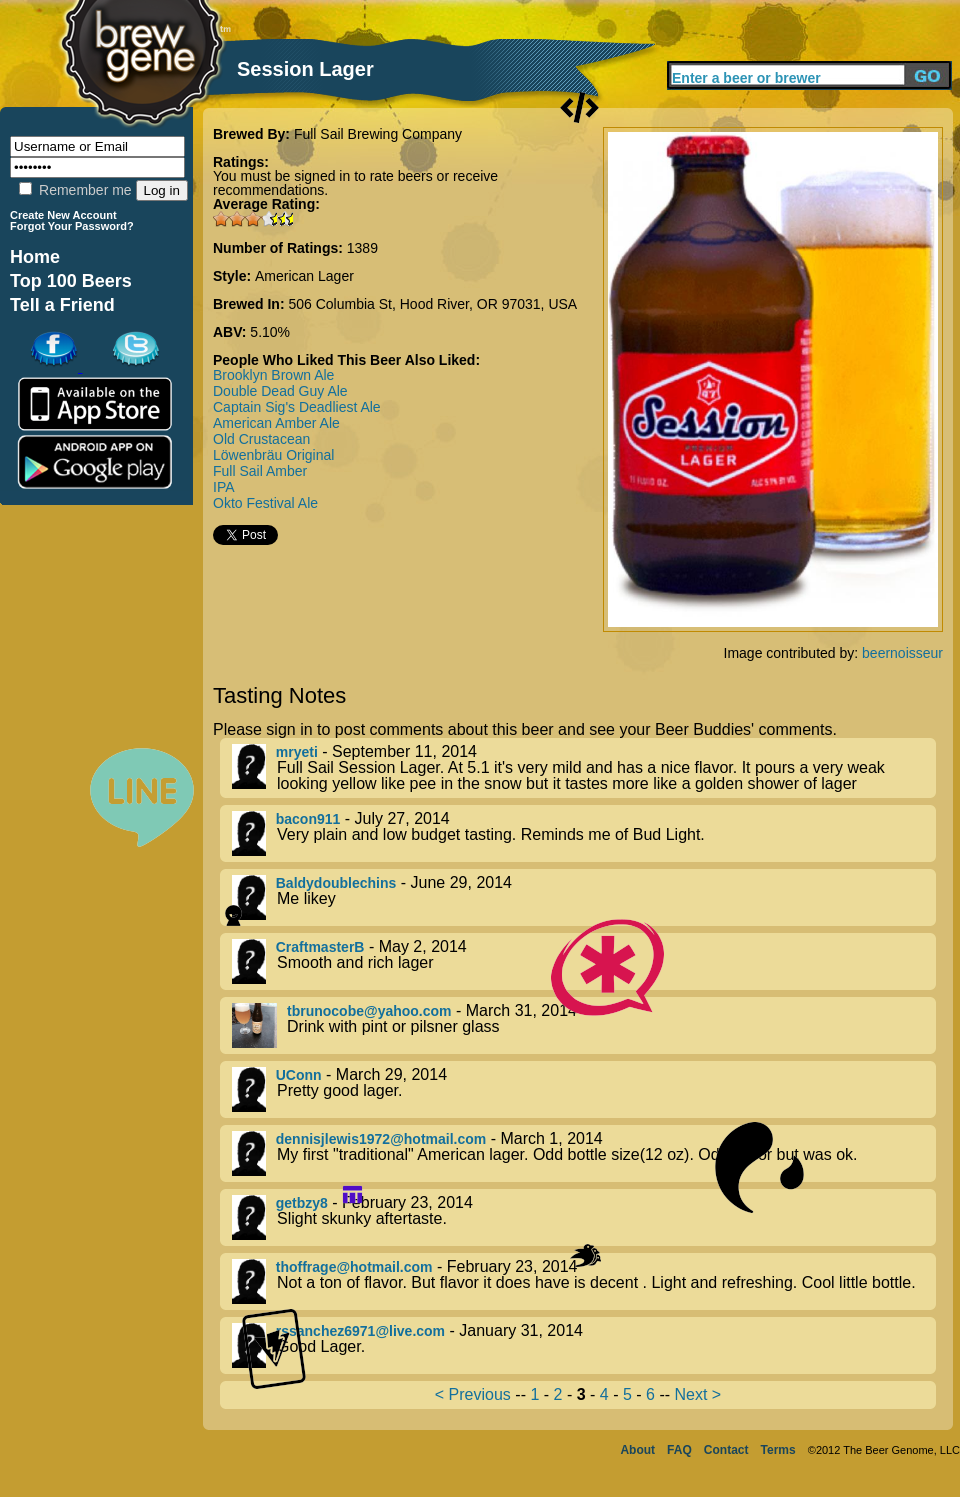  I want to click on insert a table into a document, so click(352, 1194).